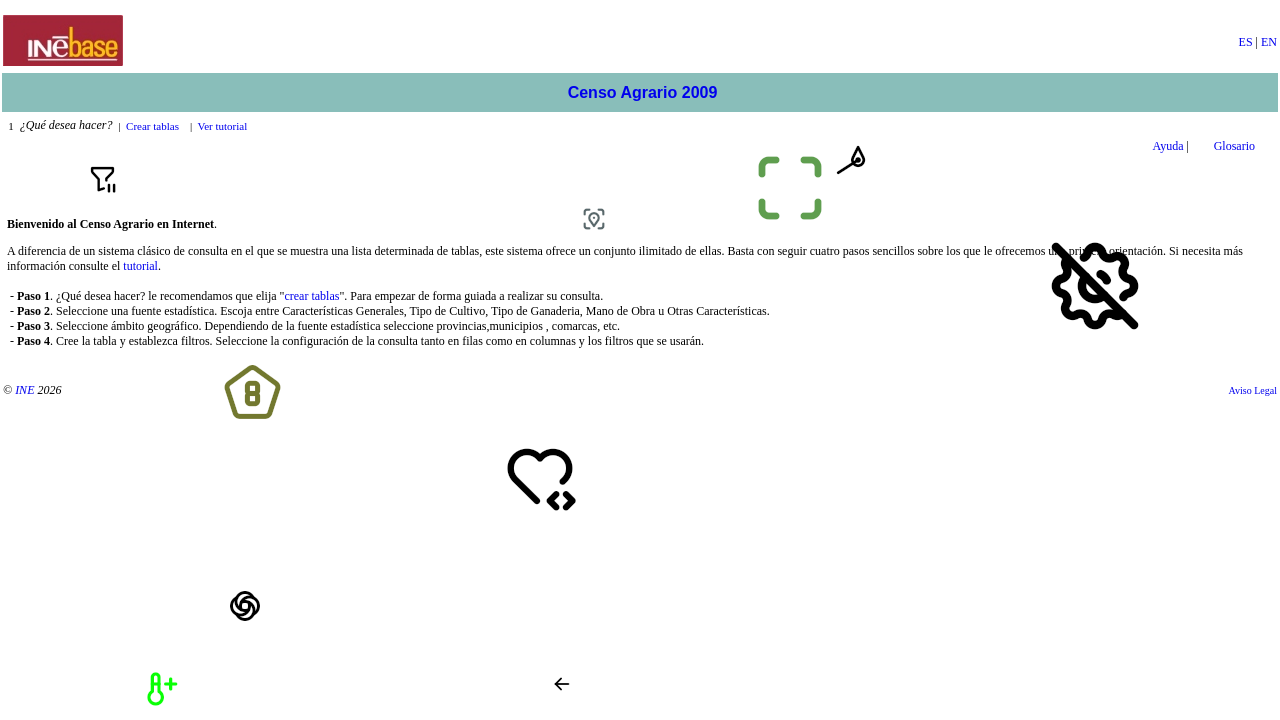 The height and width of the screenshot is (720, 1280). What do you see at coordinates (252, 393) in the screenshot?
I see `indicates step 8 in a multi-step process` at bounding box center [252, 393].